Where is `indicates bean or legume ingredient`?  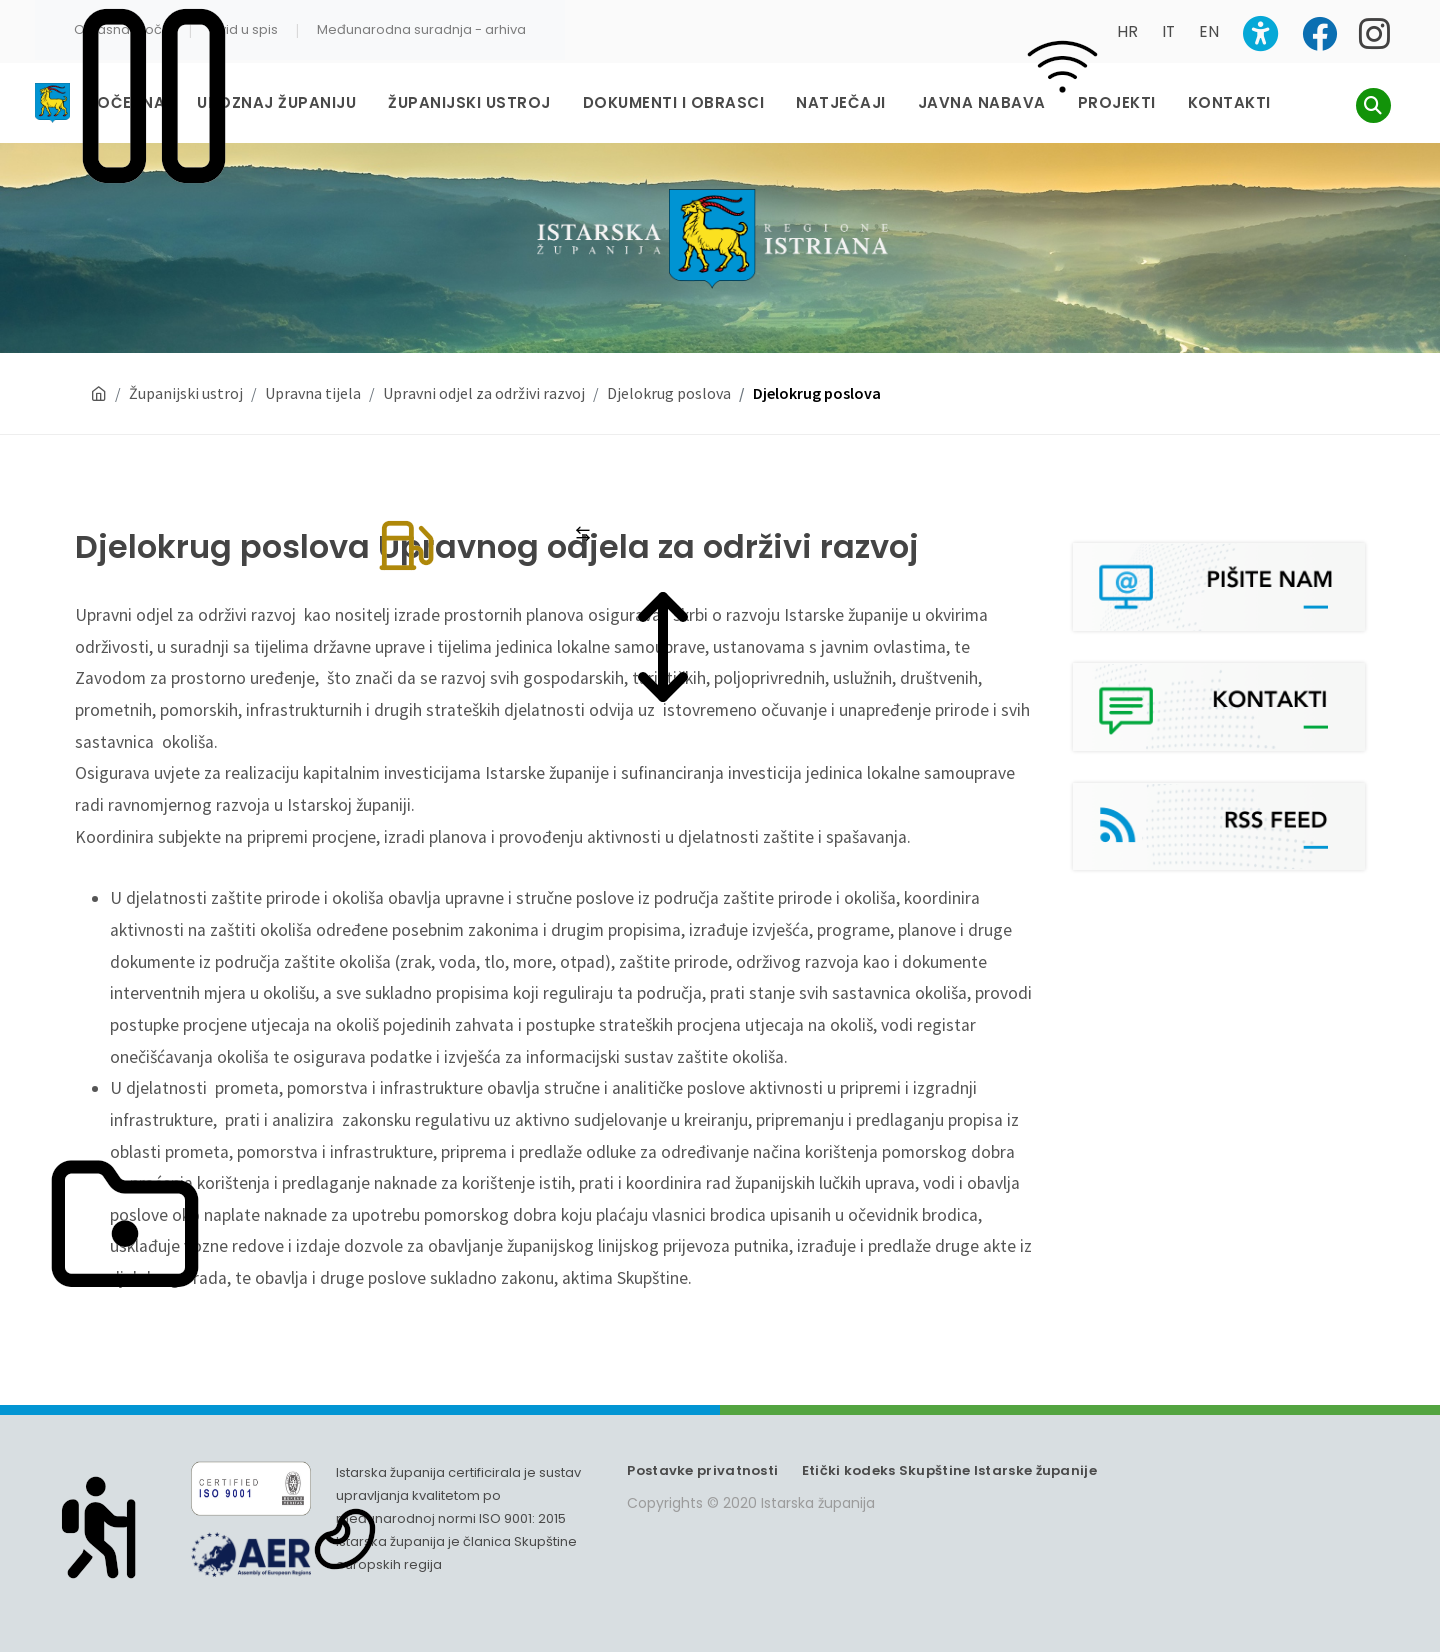 indicates bean or legume ingredient is located at coordinates (345, 1539).